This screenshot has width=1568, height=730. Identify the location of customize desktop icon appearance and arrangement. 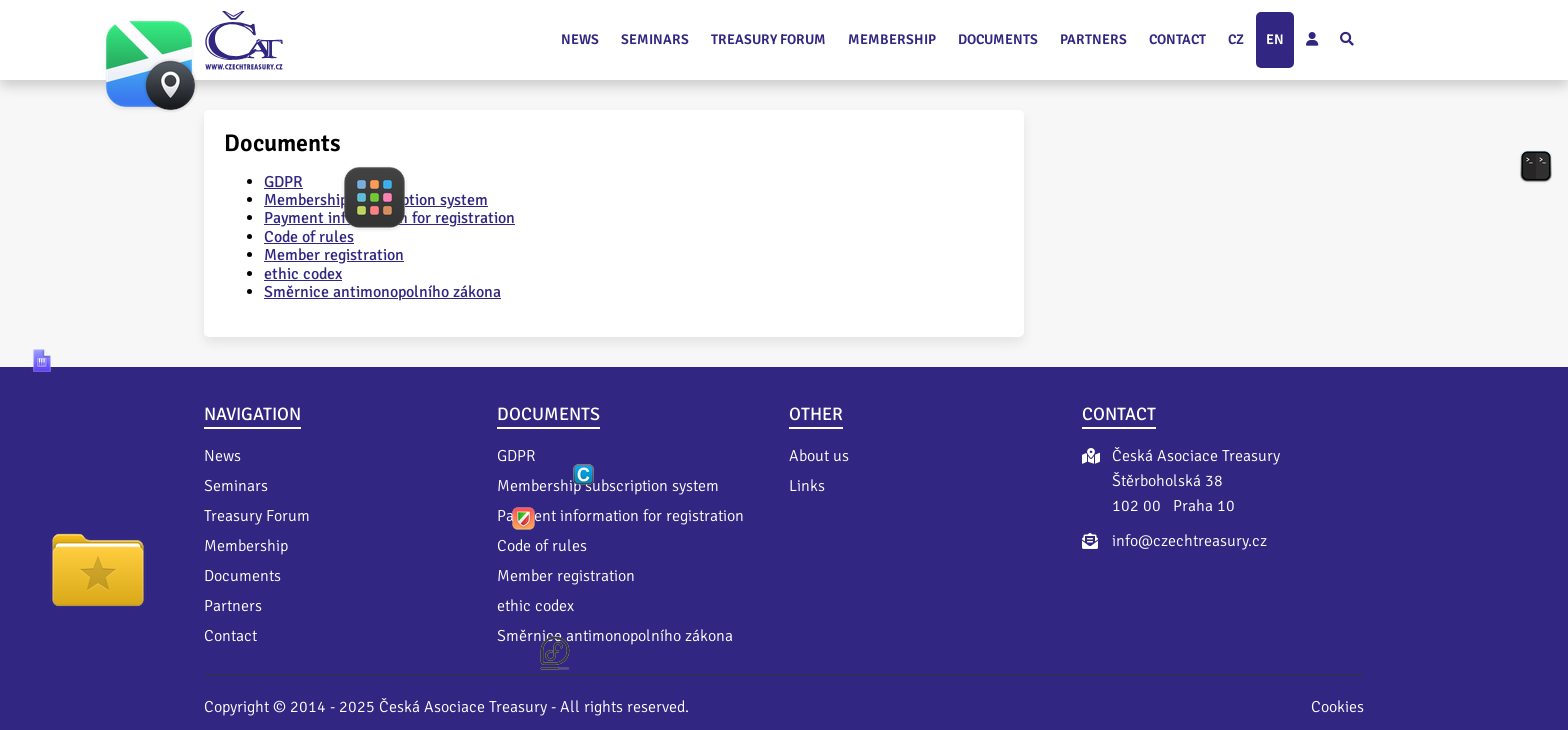
(374, 198).